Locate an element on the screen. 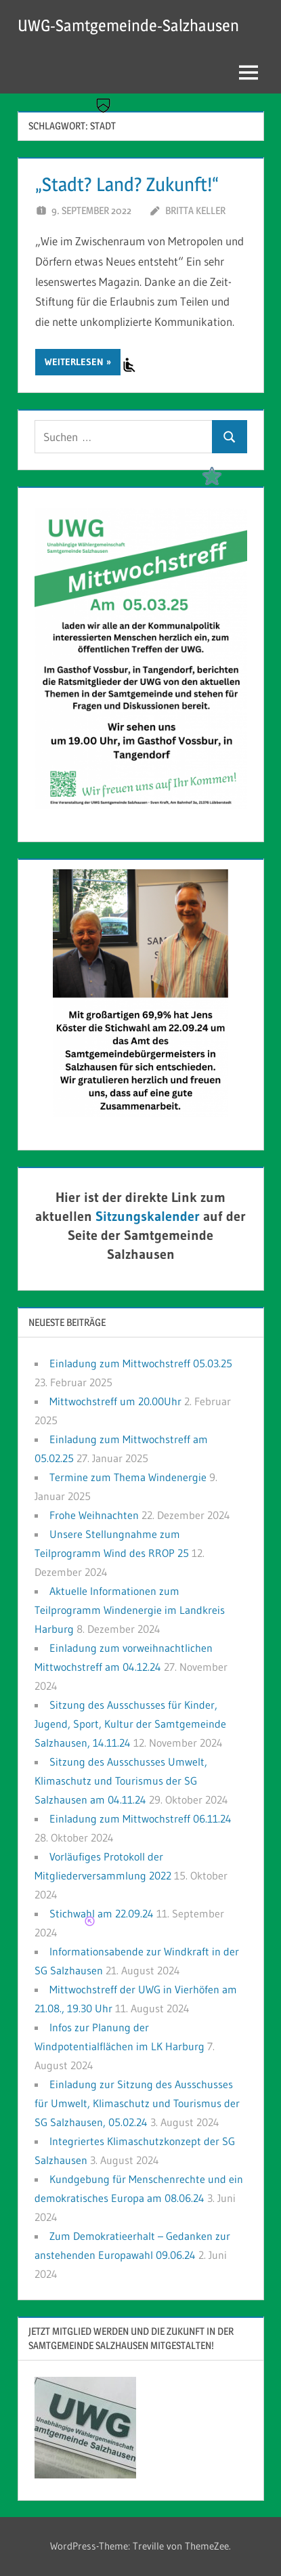 The image size is (281, 2576). navigate back to previous screen is located at coordinates (89, 1921).